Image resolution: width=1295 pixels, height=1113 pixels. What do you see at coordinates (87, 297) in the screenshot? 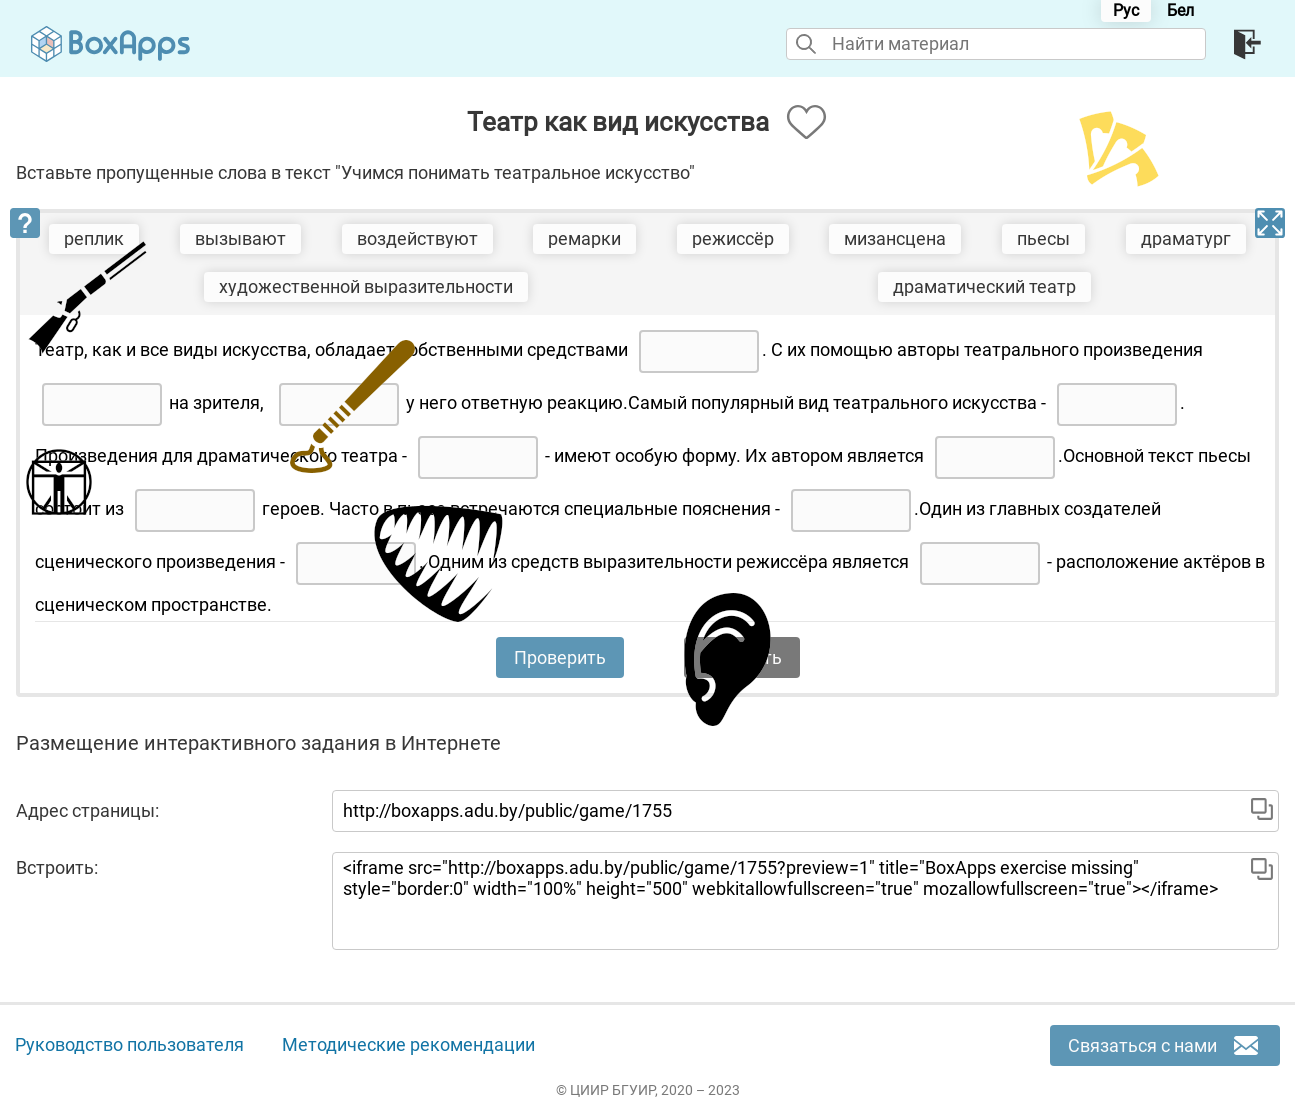
I see `select rifle weapon in game inventory` at bounding box center [87, 297].